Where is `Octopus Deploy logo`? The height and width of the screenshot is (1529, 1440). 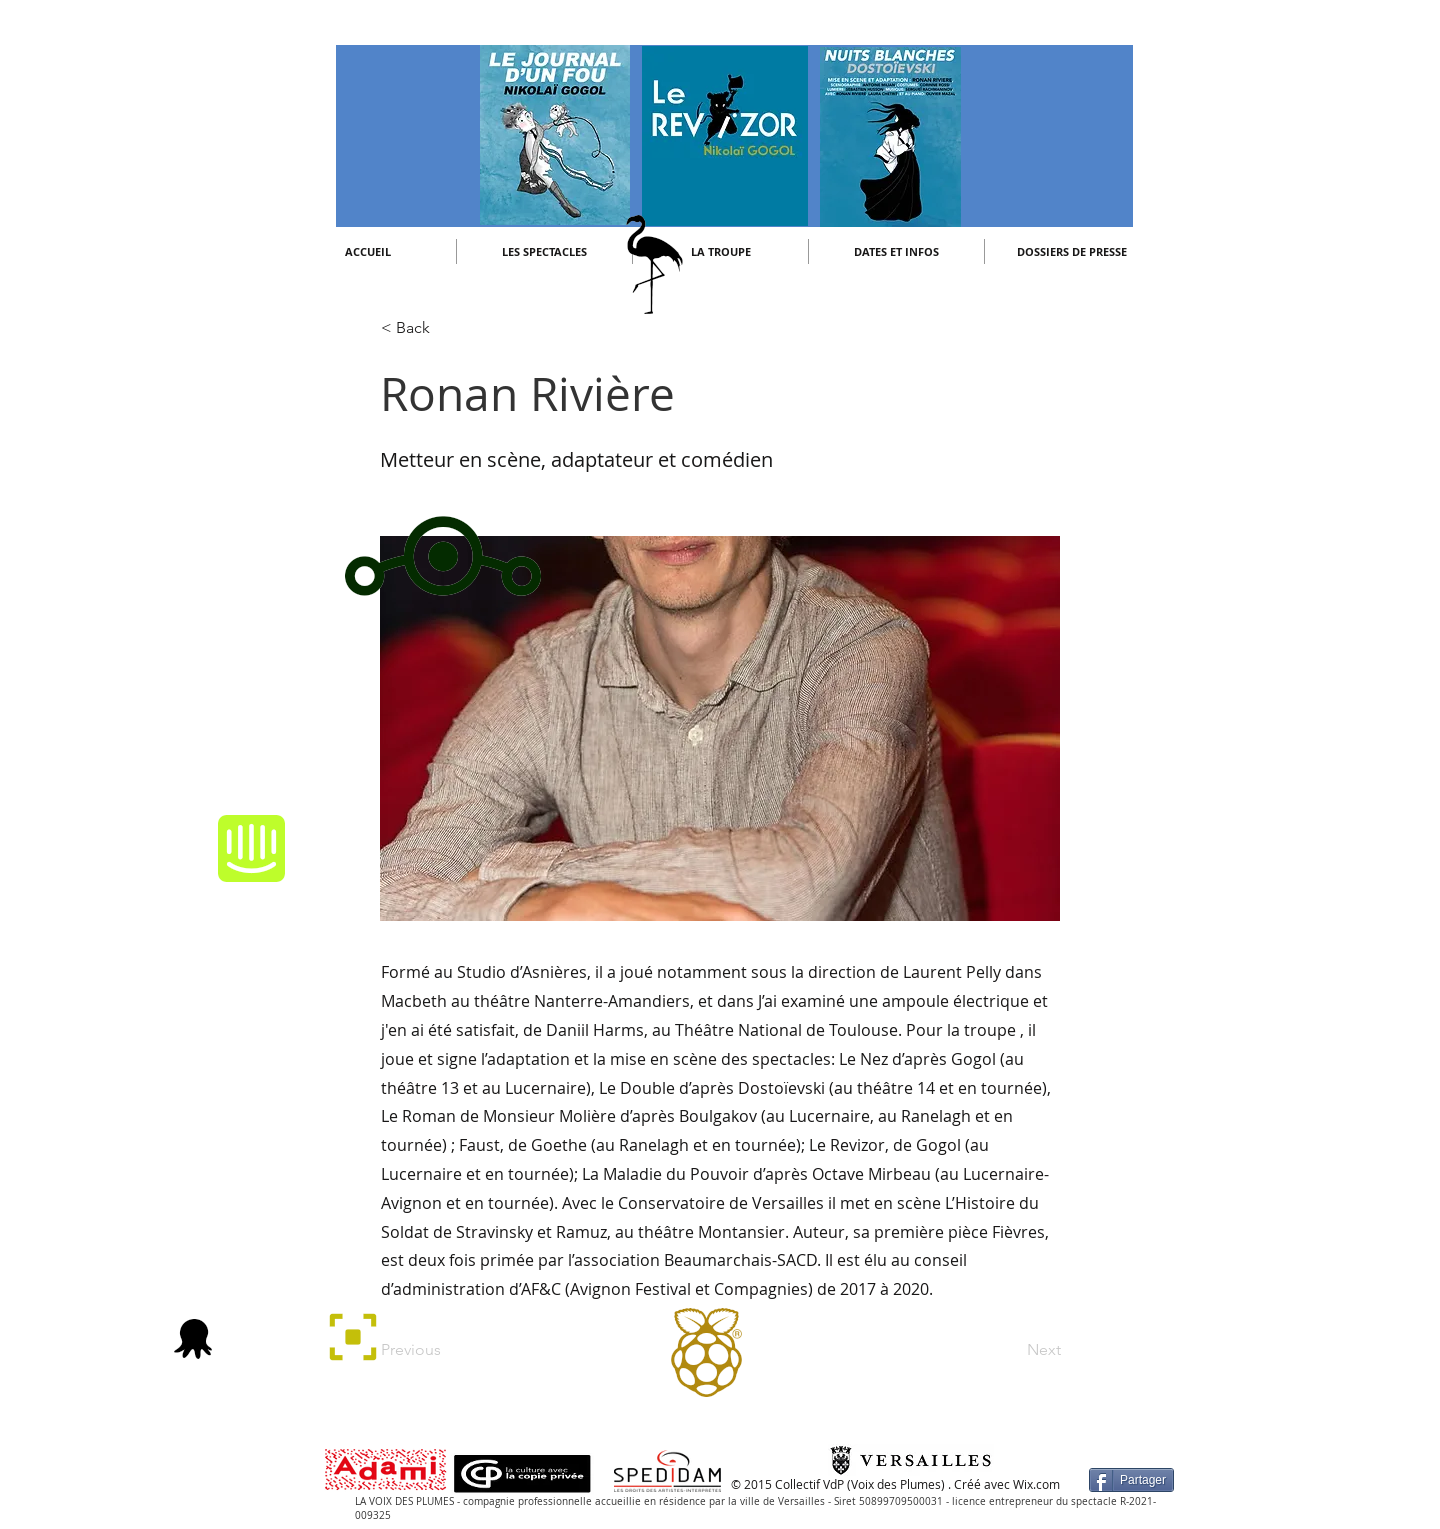
Octopus Deploy logo is located at coordinates (193, 1339).